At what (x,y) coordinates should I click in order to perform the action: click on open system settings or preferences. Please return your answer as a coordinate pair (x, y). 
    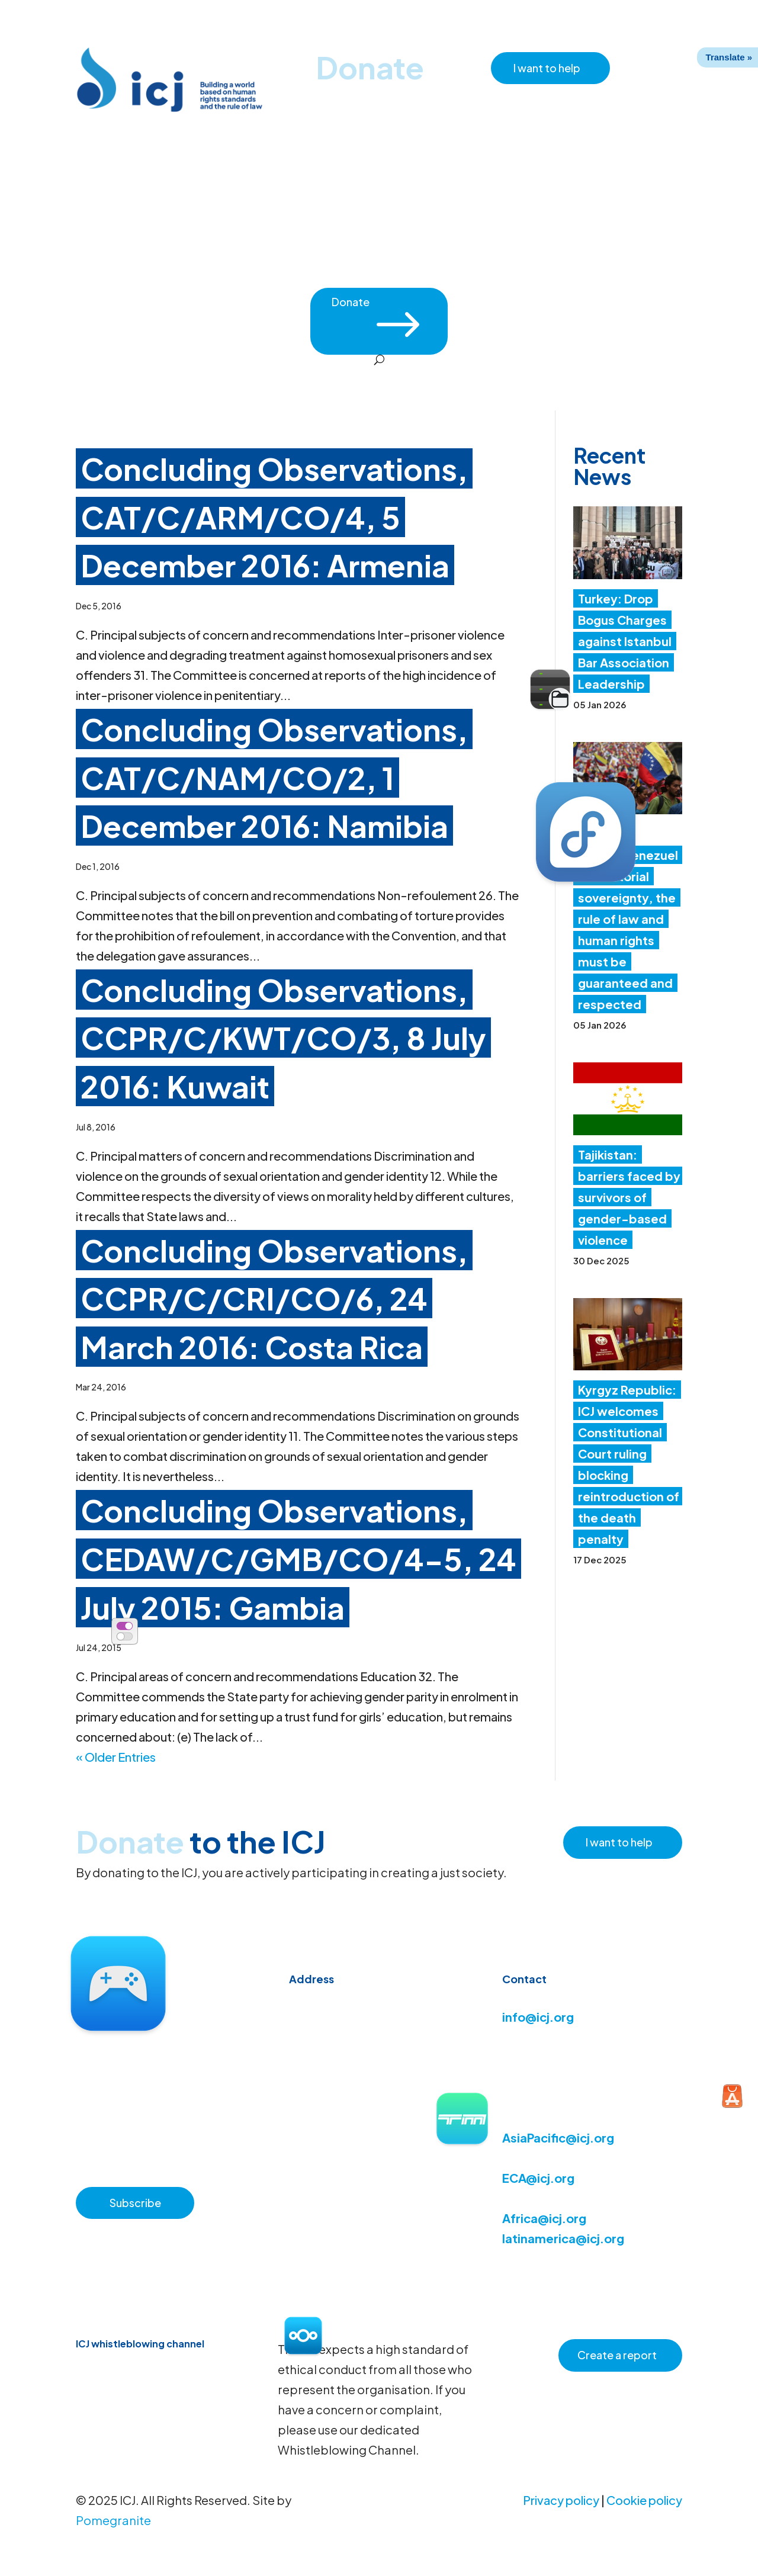
    Looking at the image, I should click on (124, 1631).